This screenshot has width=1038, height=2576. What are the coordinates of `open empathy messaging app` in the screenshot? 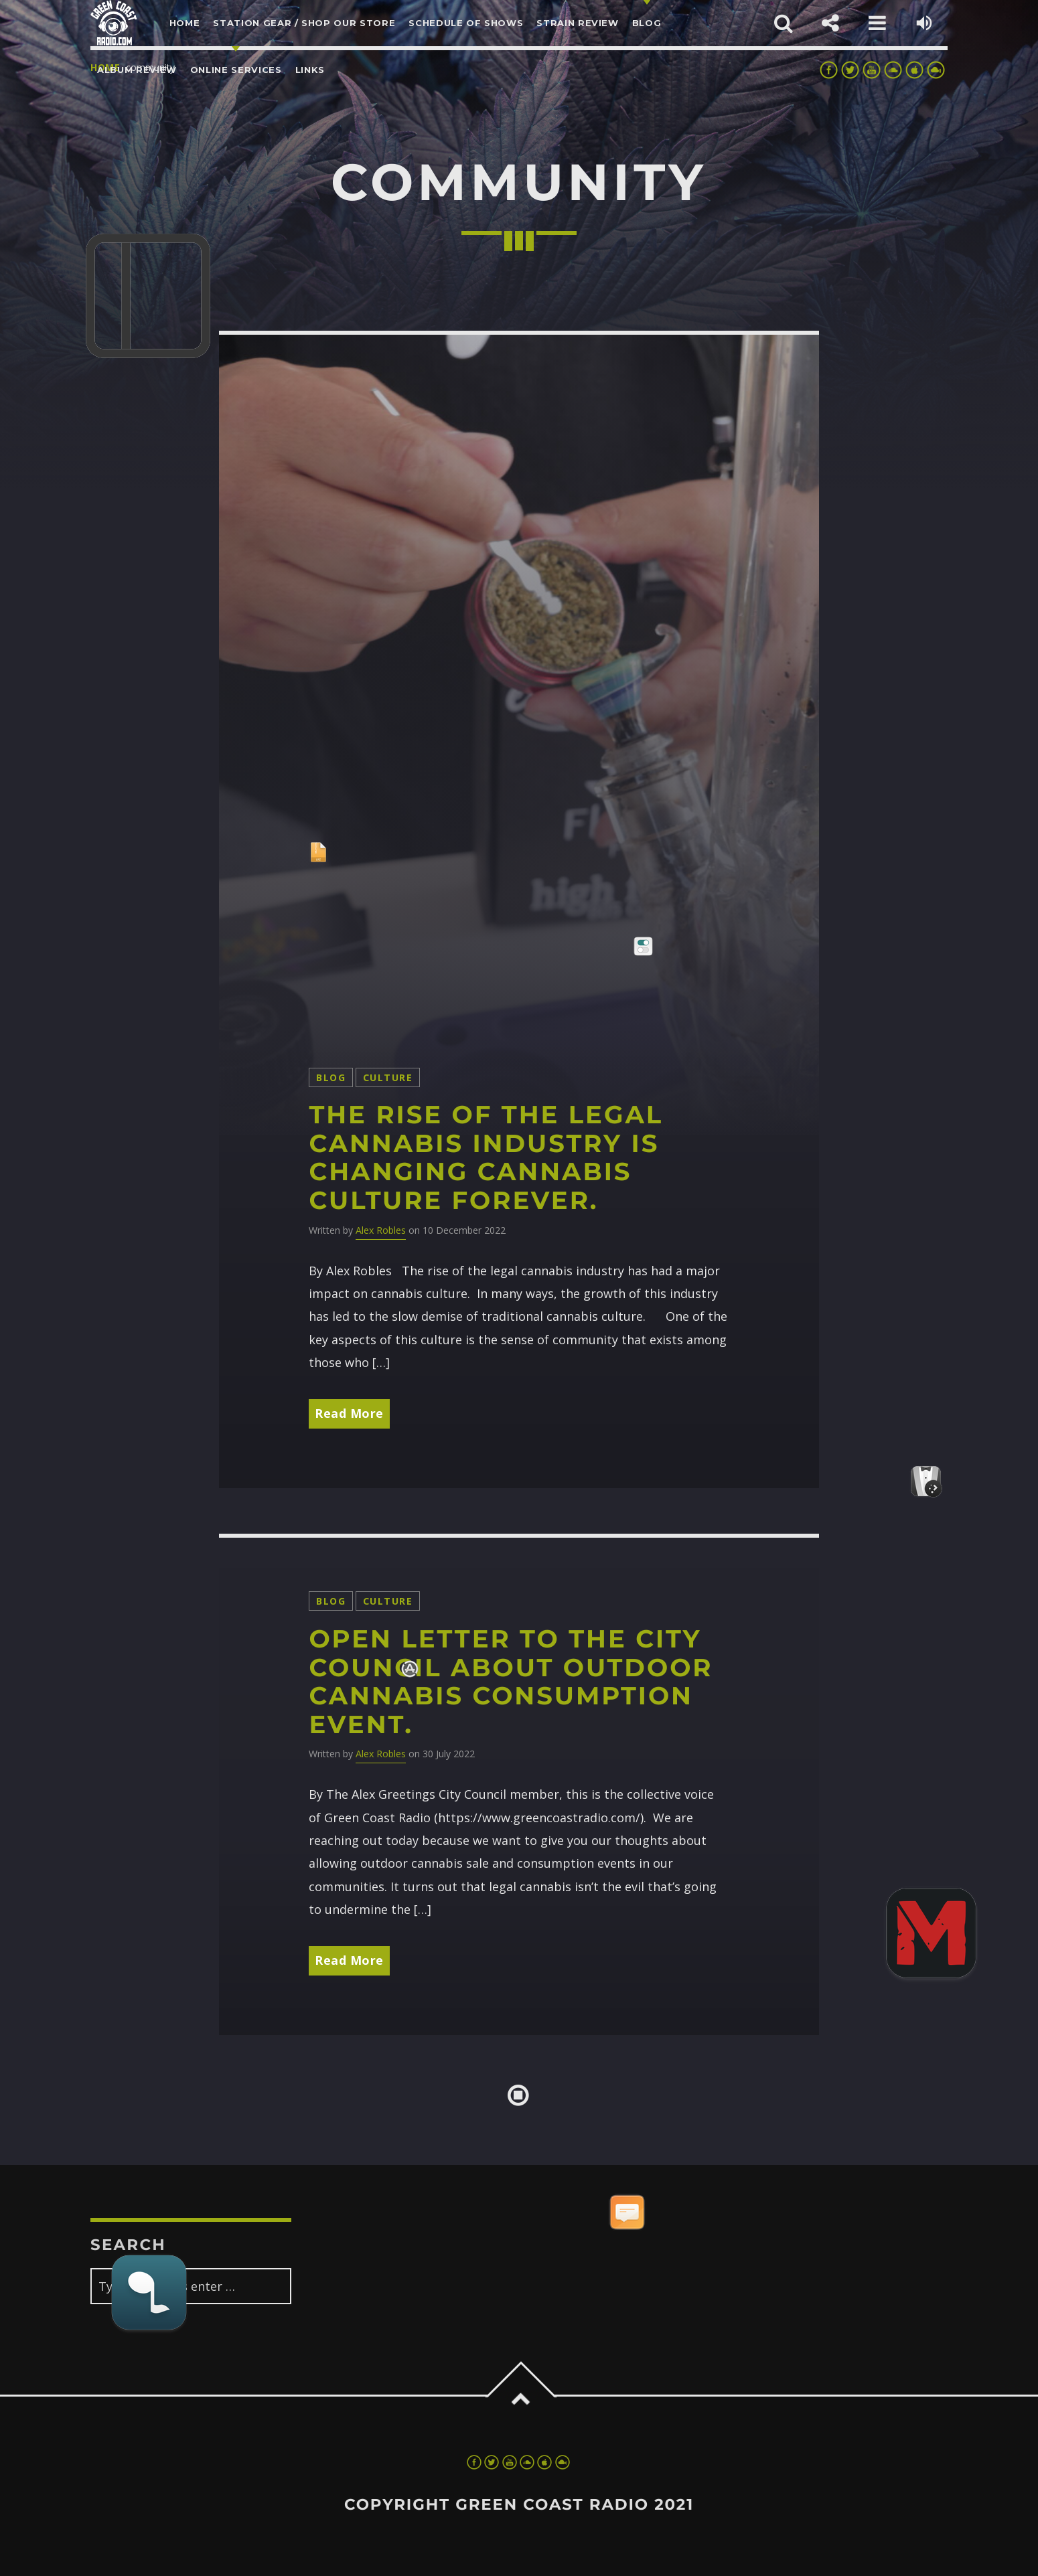 It's located at (627, 2212).